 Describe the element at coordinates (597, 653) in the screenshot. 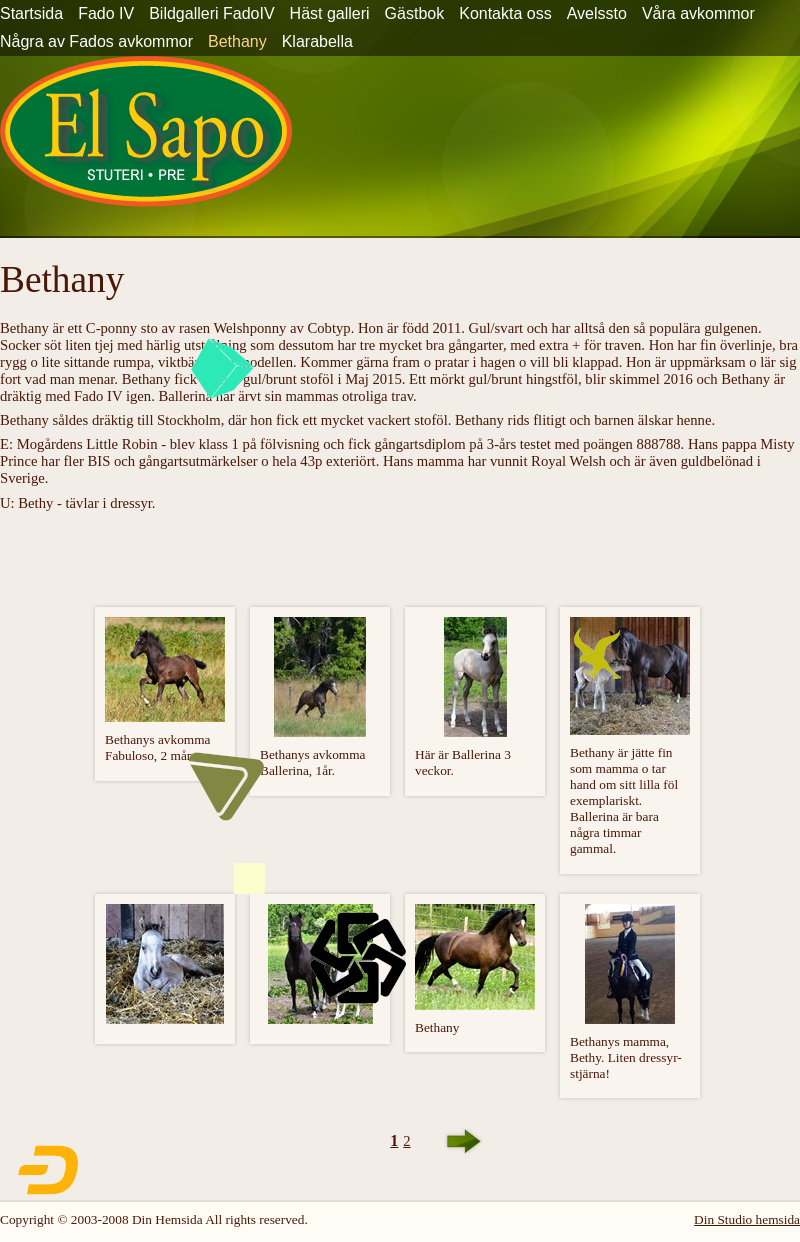

I see `falcon framework logo` at that location.